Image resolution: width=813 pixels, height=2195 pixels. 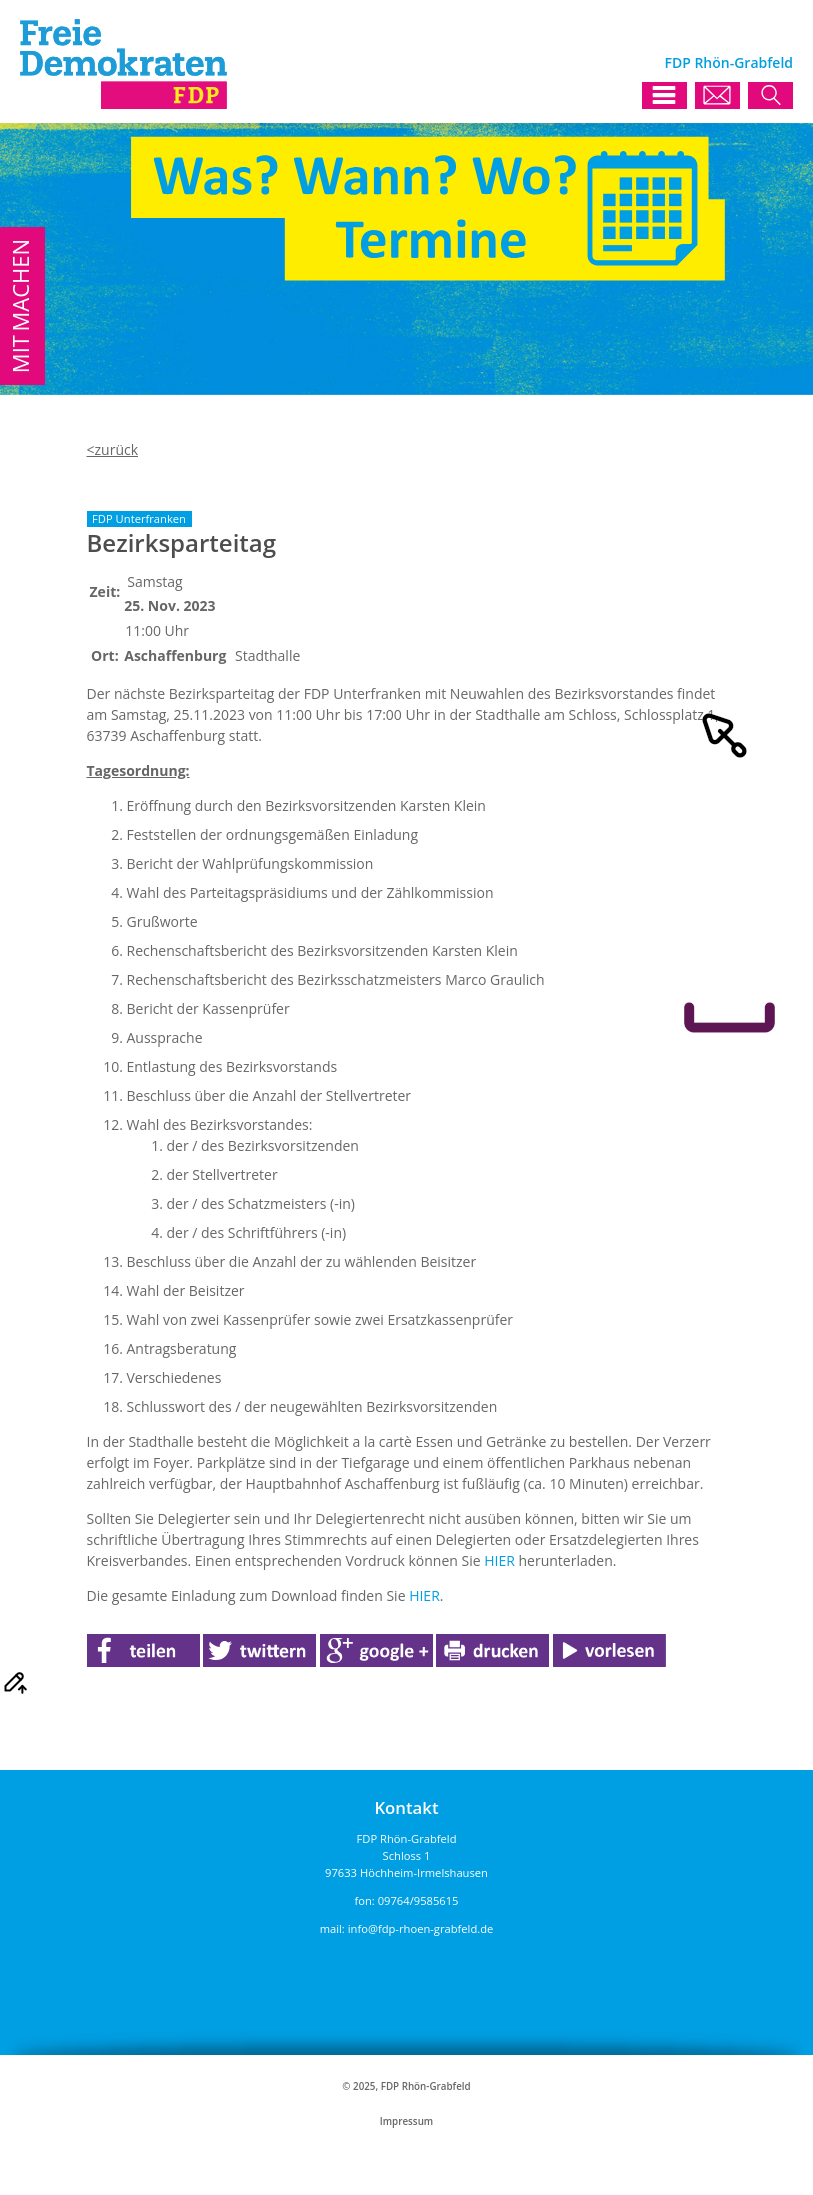 I want to click on insert a space character, so click(x=729, y=1017).